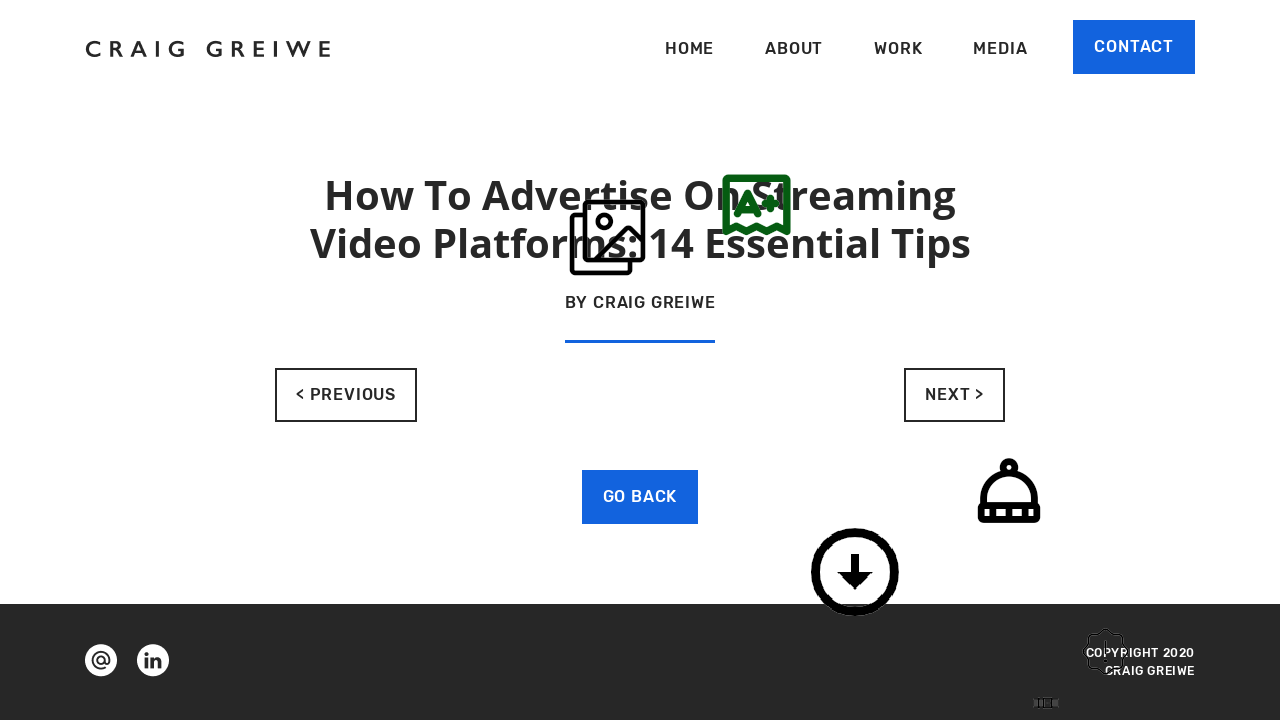 This screenshot has width=1280, height=720. I want to click on select winter or cold weather category, so click(1009, 494).